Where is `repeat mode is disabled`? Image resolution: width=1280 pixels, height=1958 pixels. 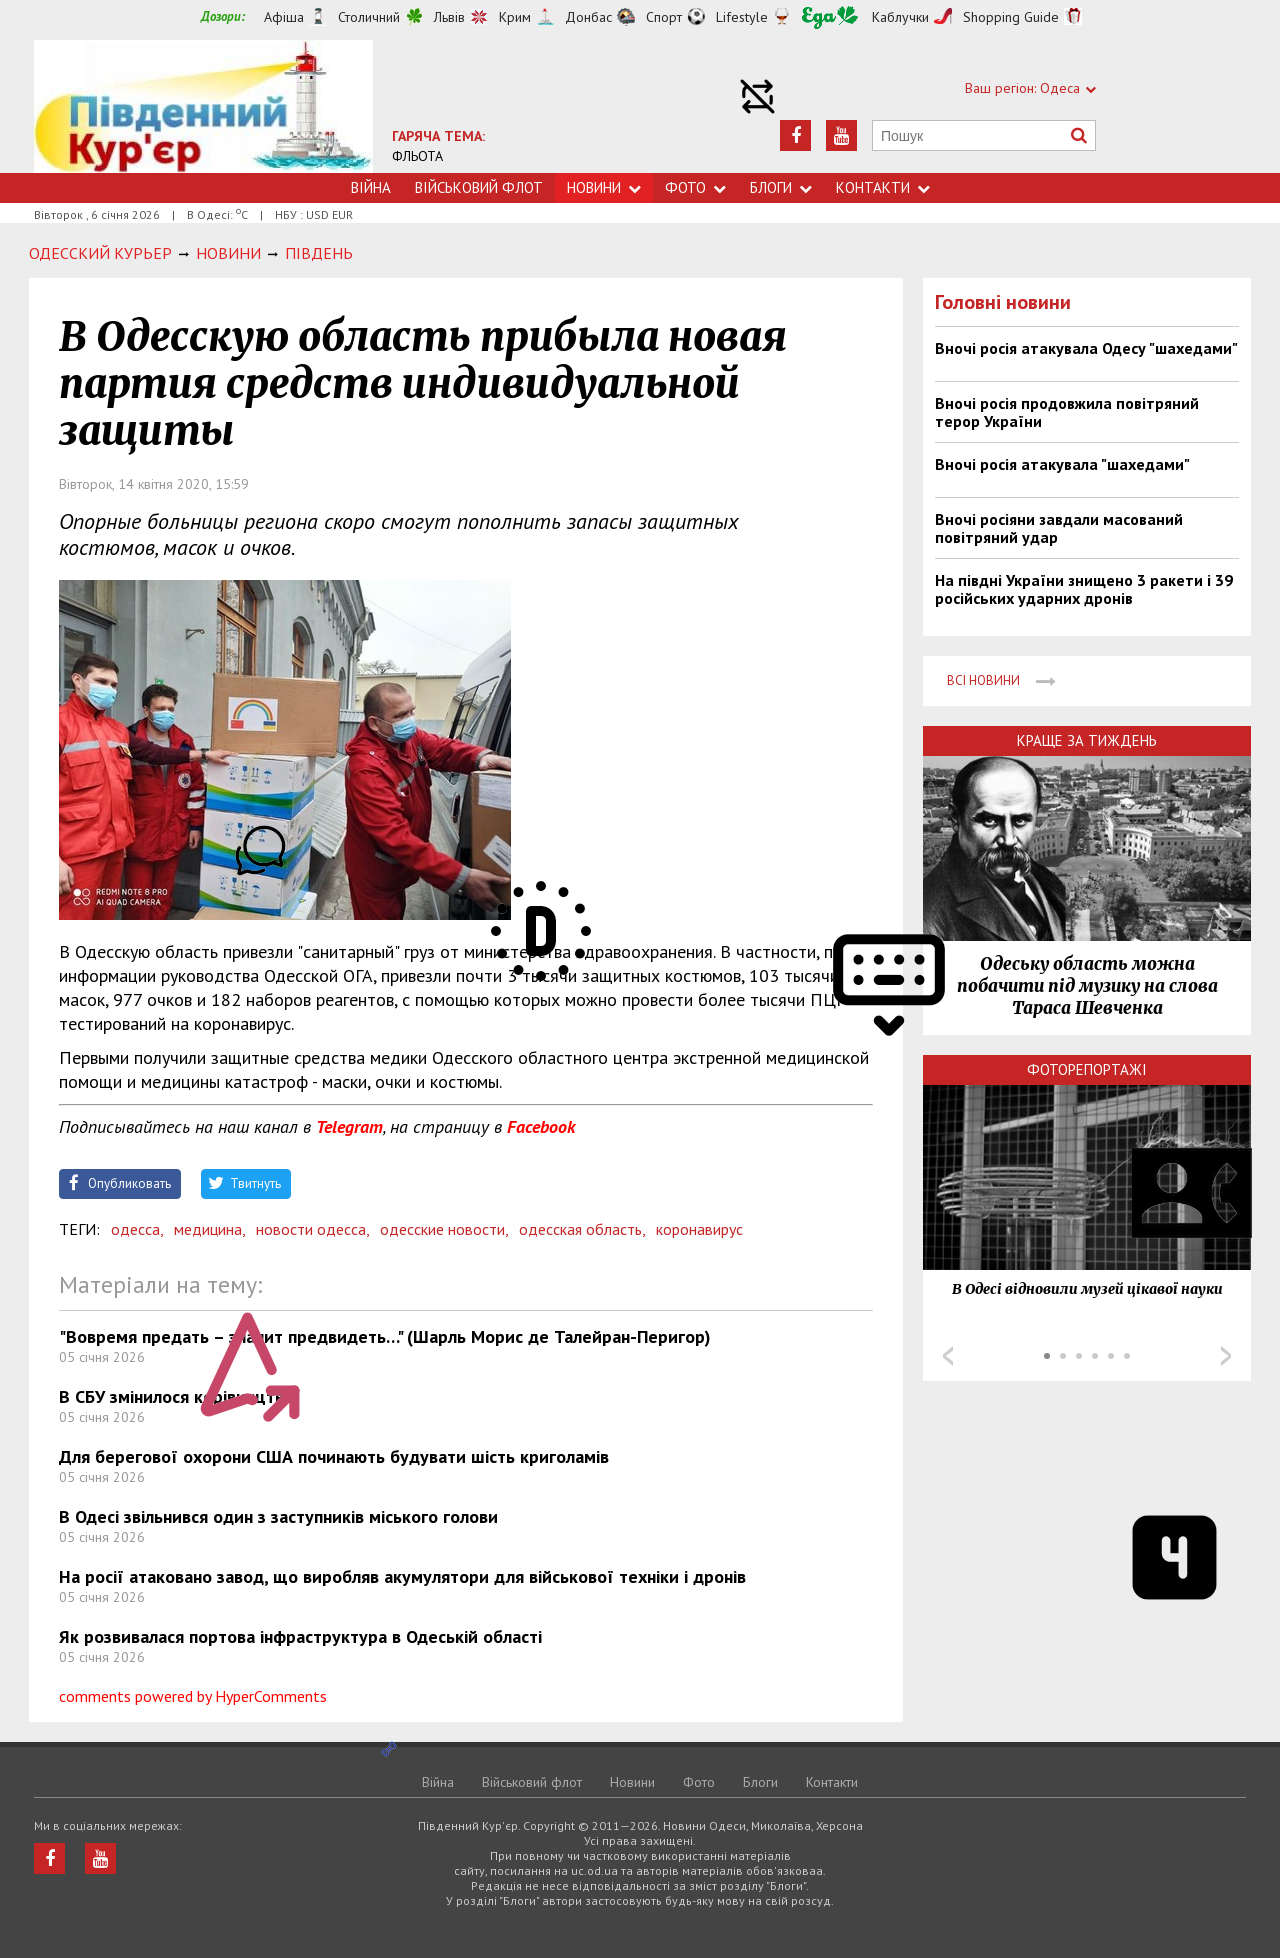 repeat mode is disabled is located at coordinates (757, 96).